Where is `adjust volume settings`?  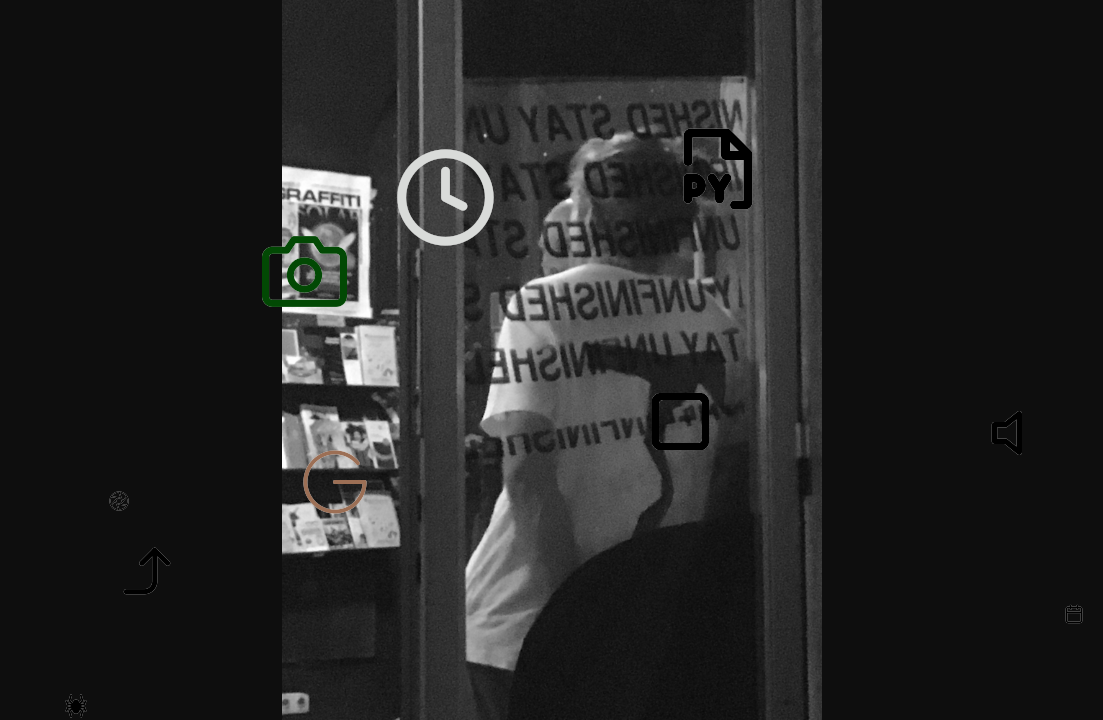 adjust volume settings is located at coordinates (1022, 433).